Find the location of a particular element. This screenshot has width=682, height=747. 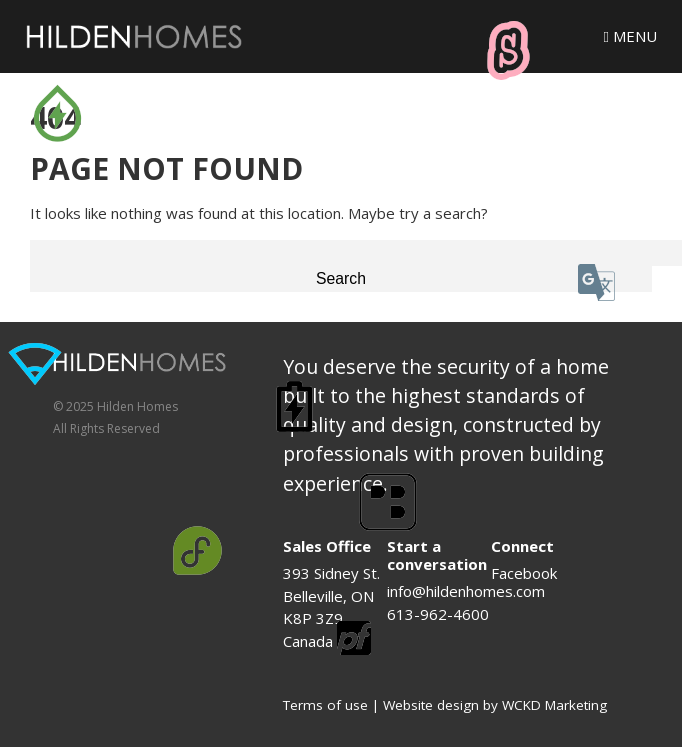

Fedora Linux logo is located at coordinates (197, 550).